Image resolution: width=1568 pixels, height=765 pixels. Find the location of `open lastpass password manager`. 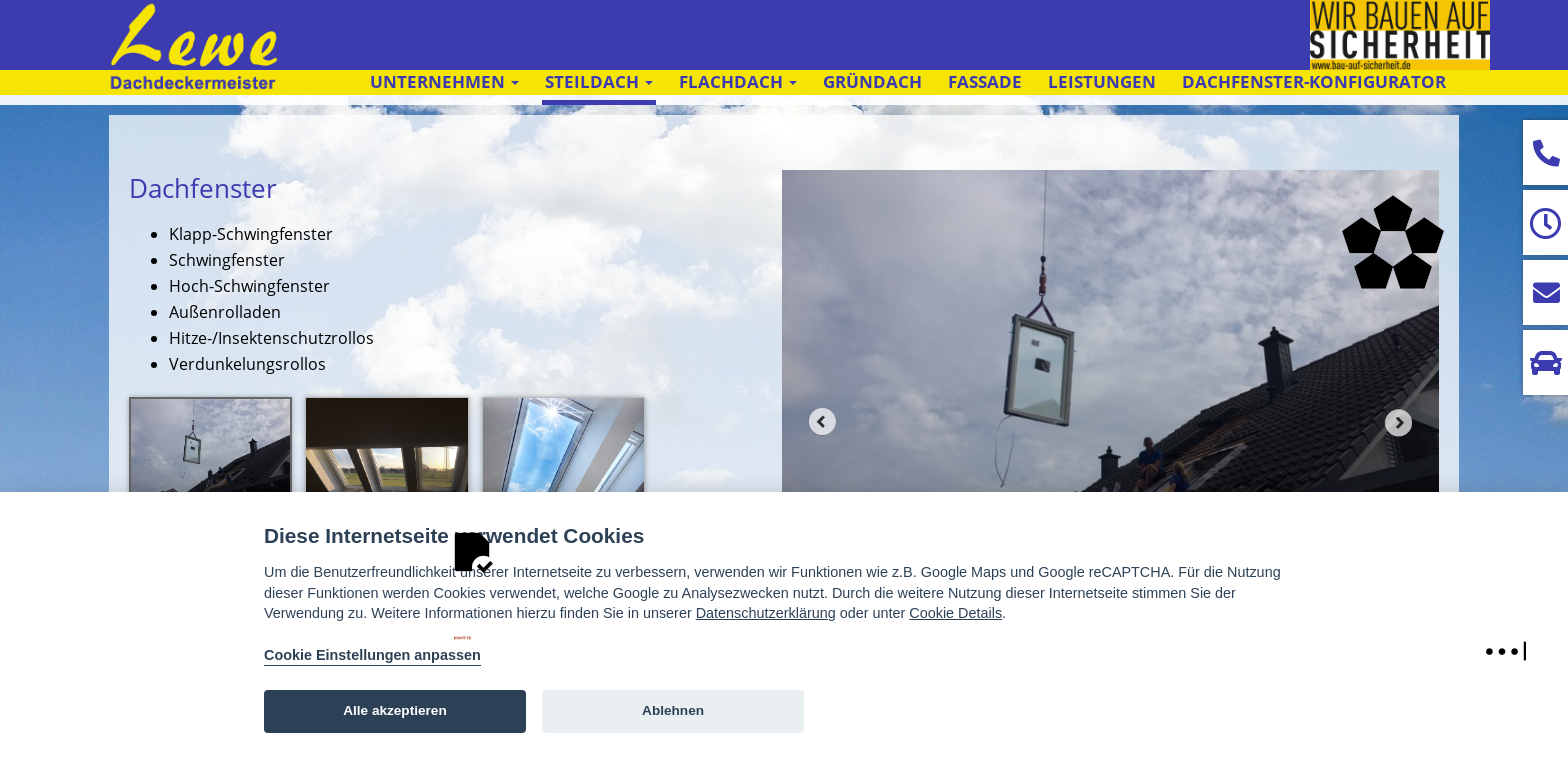

open lastpass password manager is located at coordinates (1506, 651).